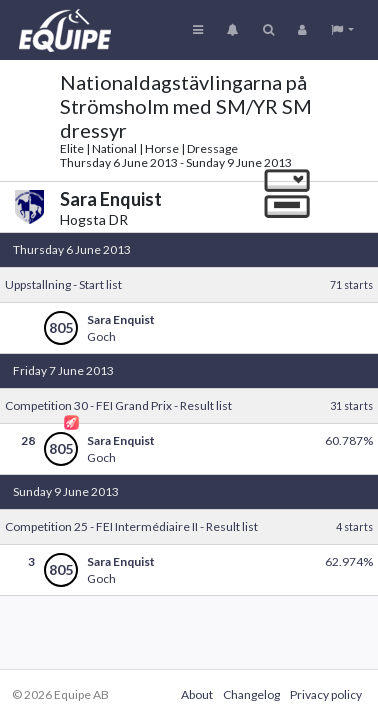 This screenshot has height=720, width=378. I want to click on launch the games app, so click(71, 422).